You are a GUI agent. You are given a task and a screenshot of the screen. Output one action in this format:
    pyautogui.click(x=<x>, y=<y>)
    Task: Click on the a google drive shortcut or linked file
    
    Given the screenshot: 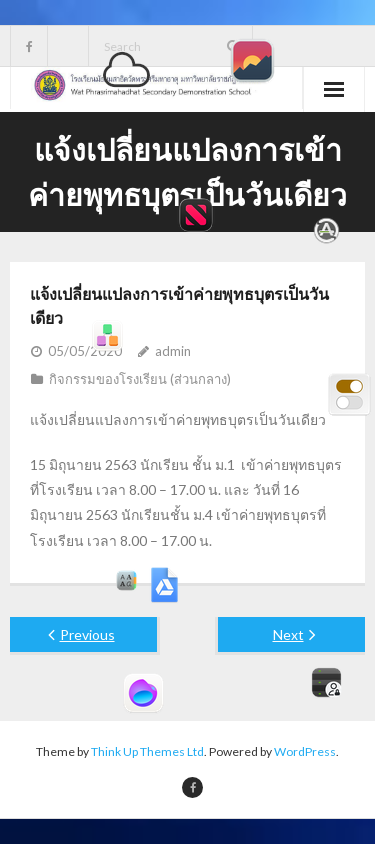 What is the action you would take?
    pyautogui.click(x=164, y=585)
    